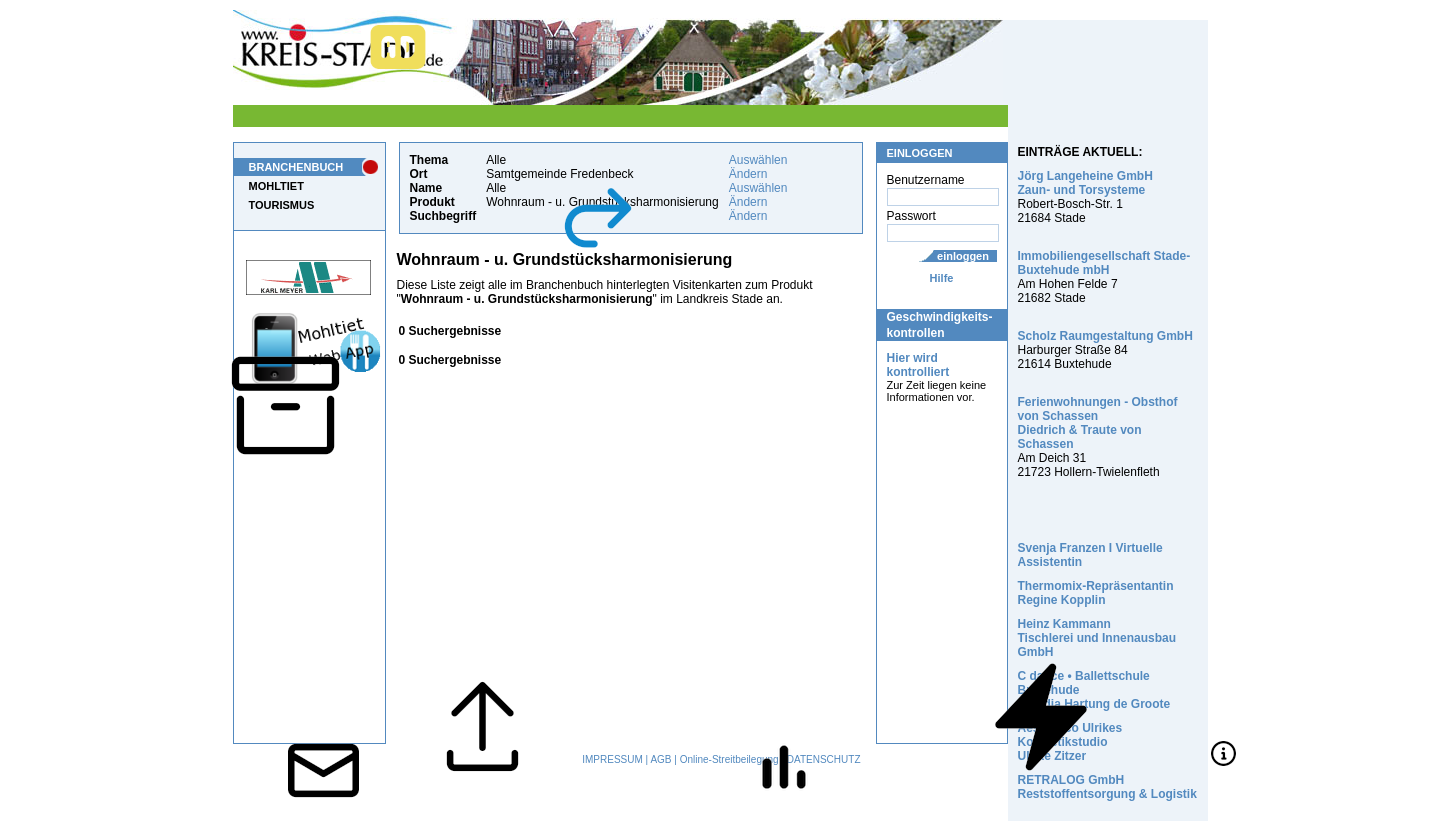  What do you see at coordinates (482, 726) in the screenshot?
I see `upload a file or document` at bounding box center [482, 726].